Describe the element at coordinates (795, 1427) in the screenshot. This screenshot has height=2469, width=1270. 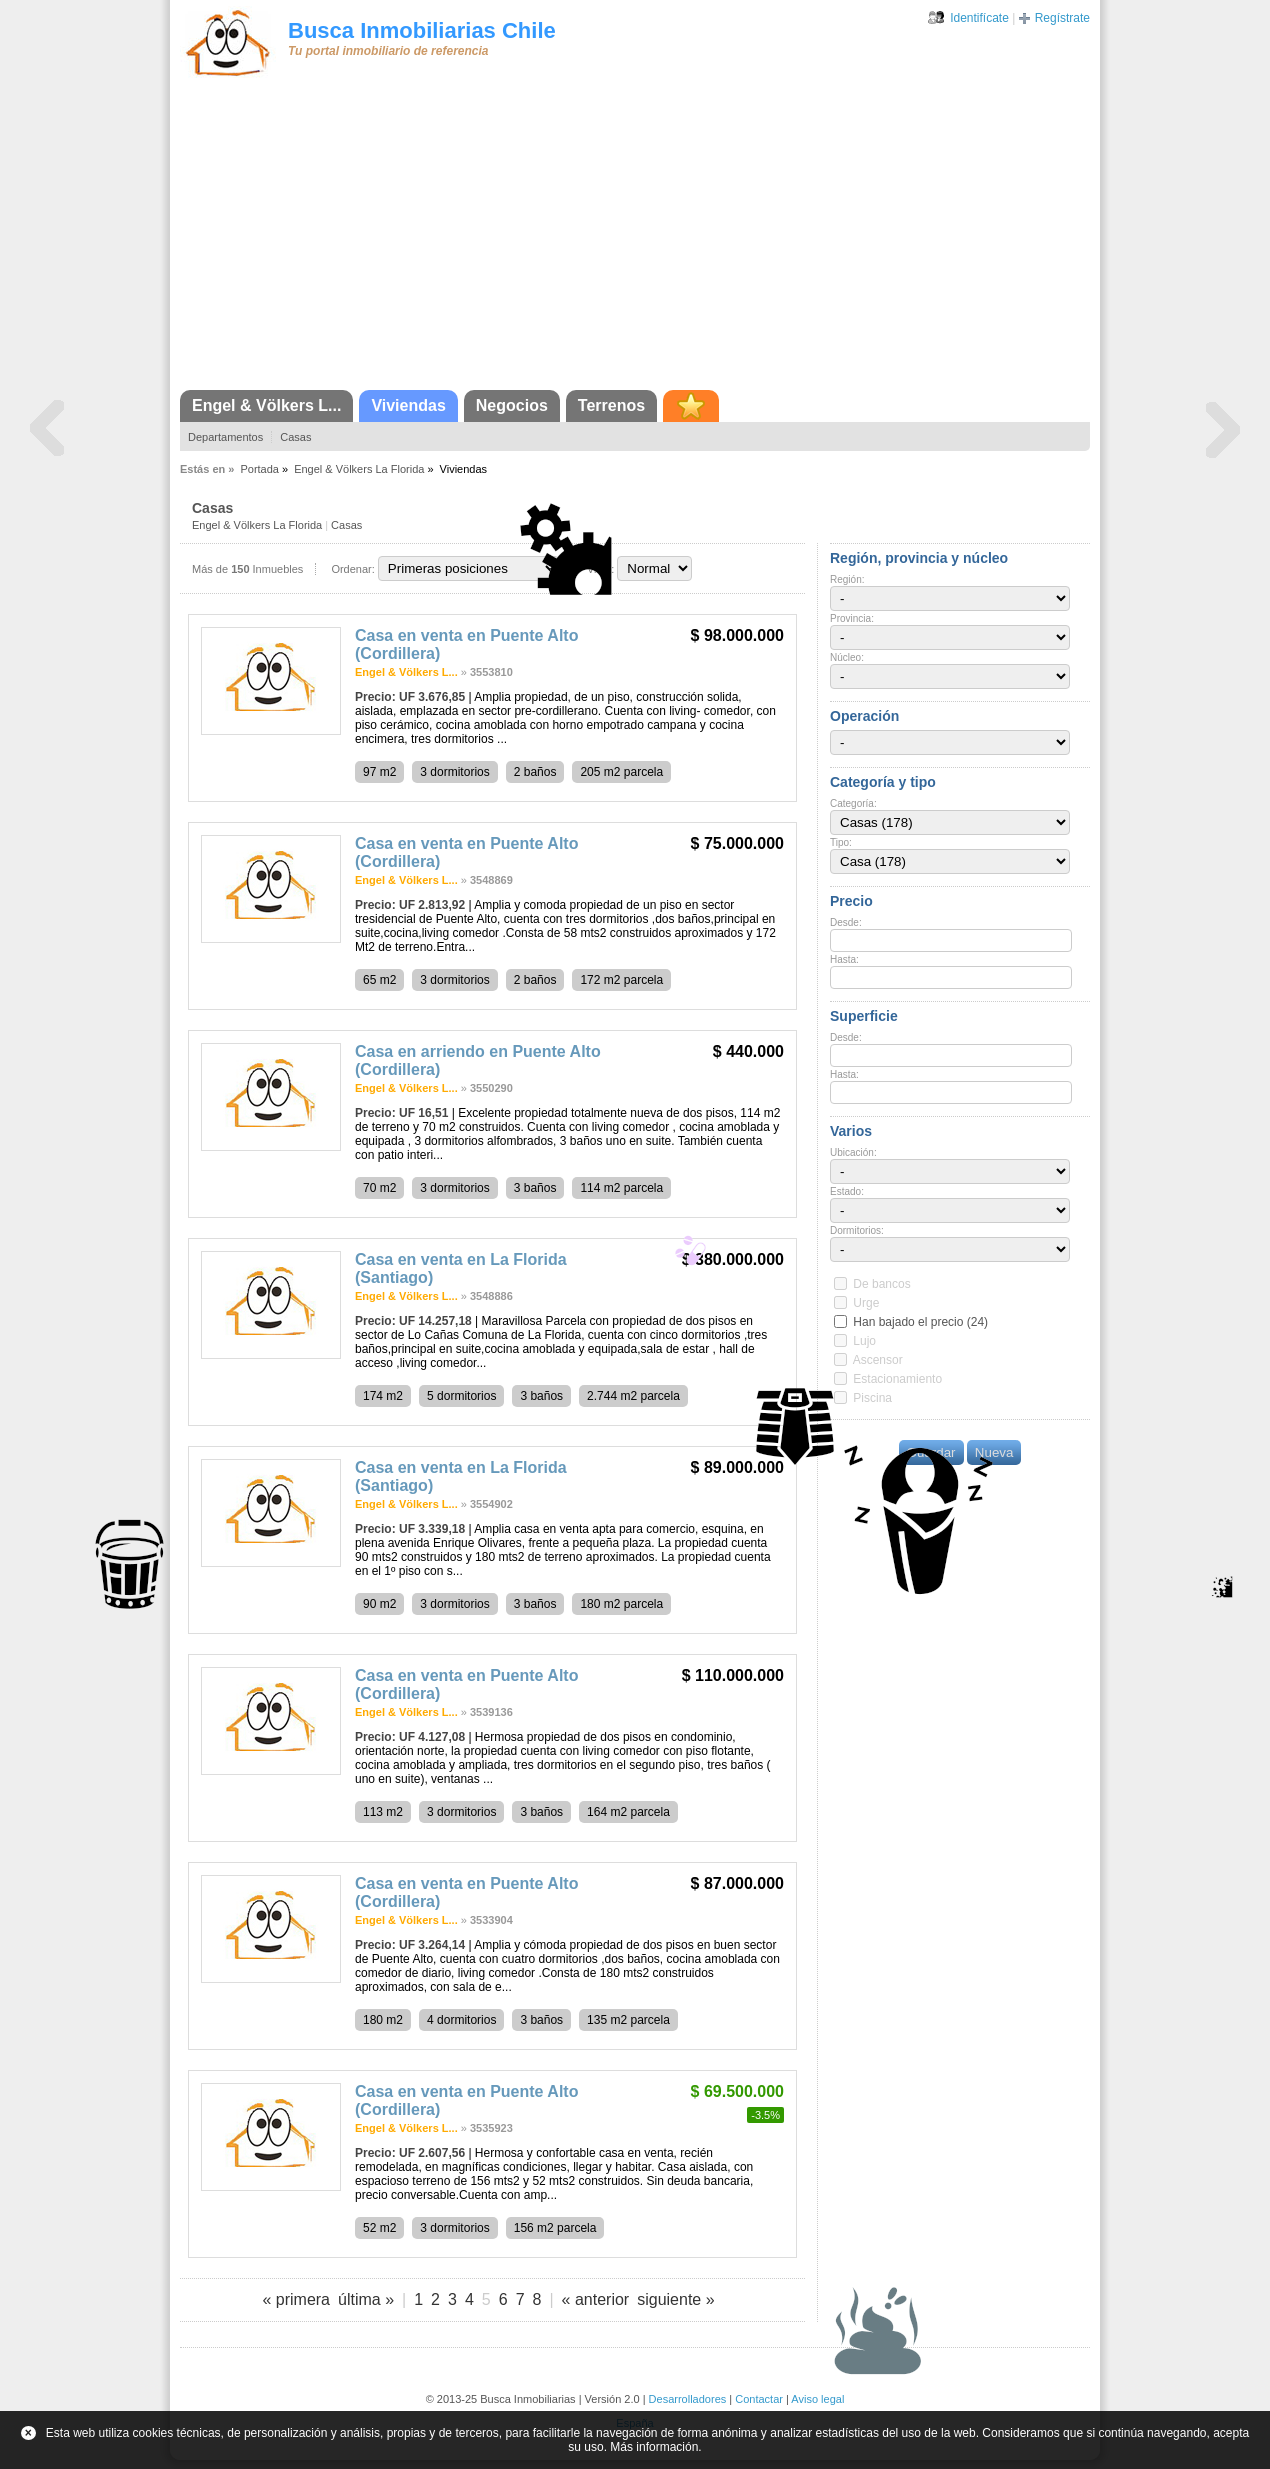
I see `equip metal skirt armor piece` at that location.